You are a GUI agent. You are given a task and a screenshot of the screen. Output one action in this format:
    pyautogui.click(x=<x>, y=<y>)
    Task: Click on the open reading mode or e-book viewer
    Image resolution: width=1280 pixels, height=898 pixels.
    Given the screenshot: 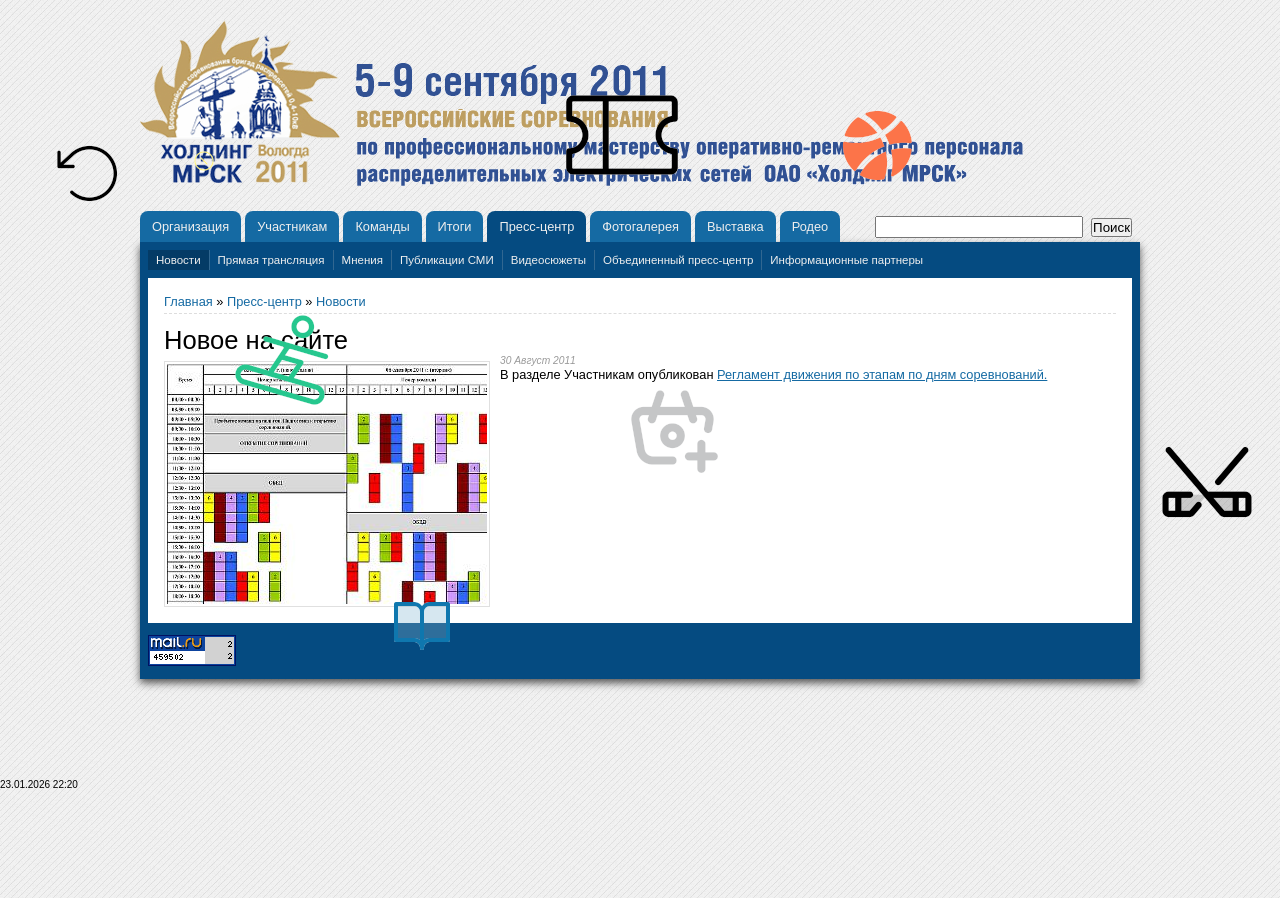 What is the action you would take?
    pyautogui.click(x=422, y=622)
    